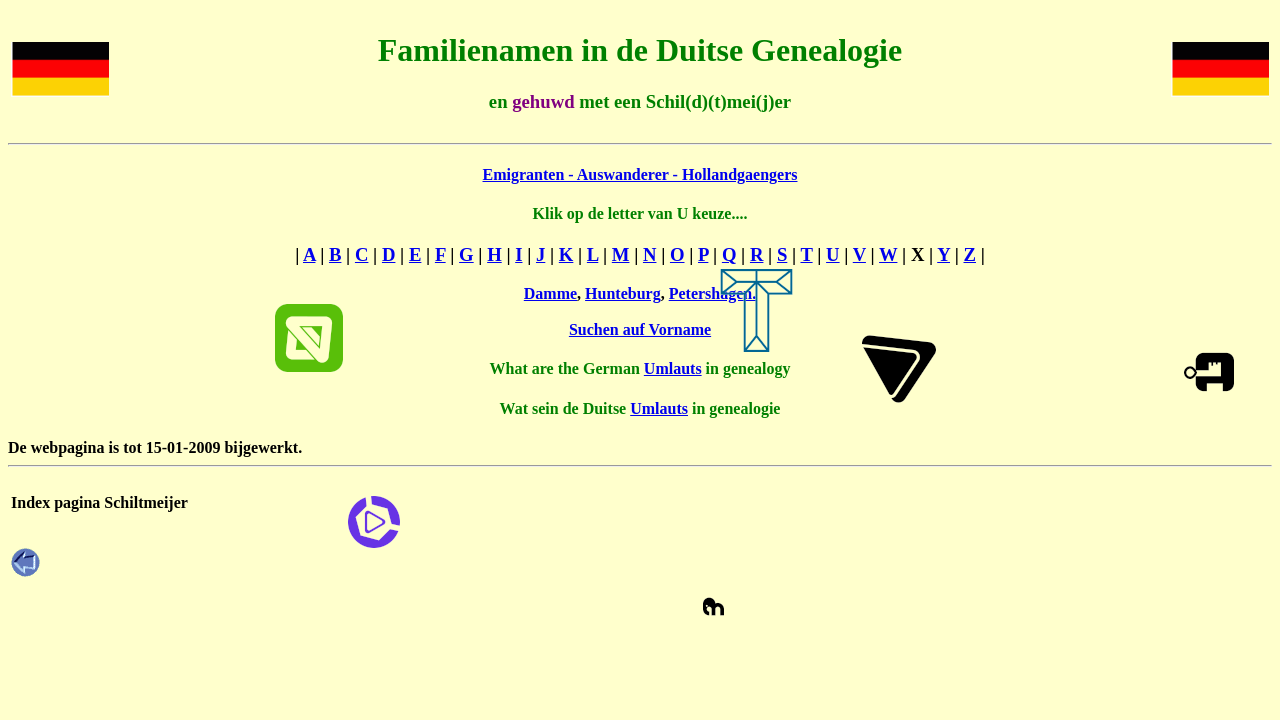 The image size is (1280, 720). I want to click on mock service worker (MSW) library logo, so click(309, 338).